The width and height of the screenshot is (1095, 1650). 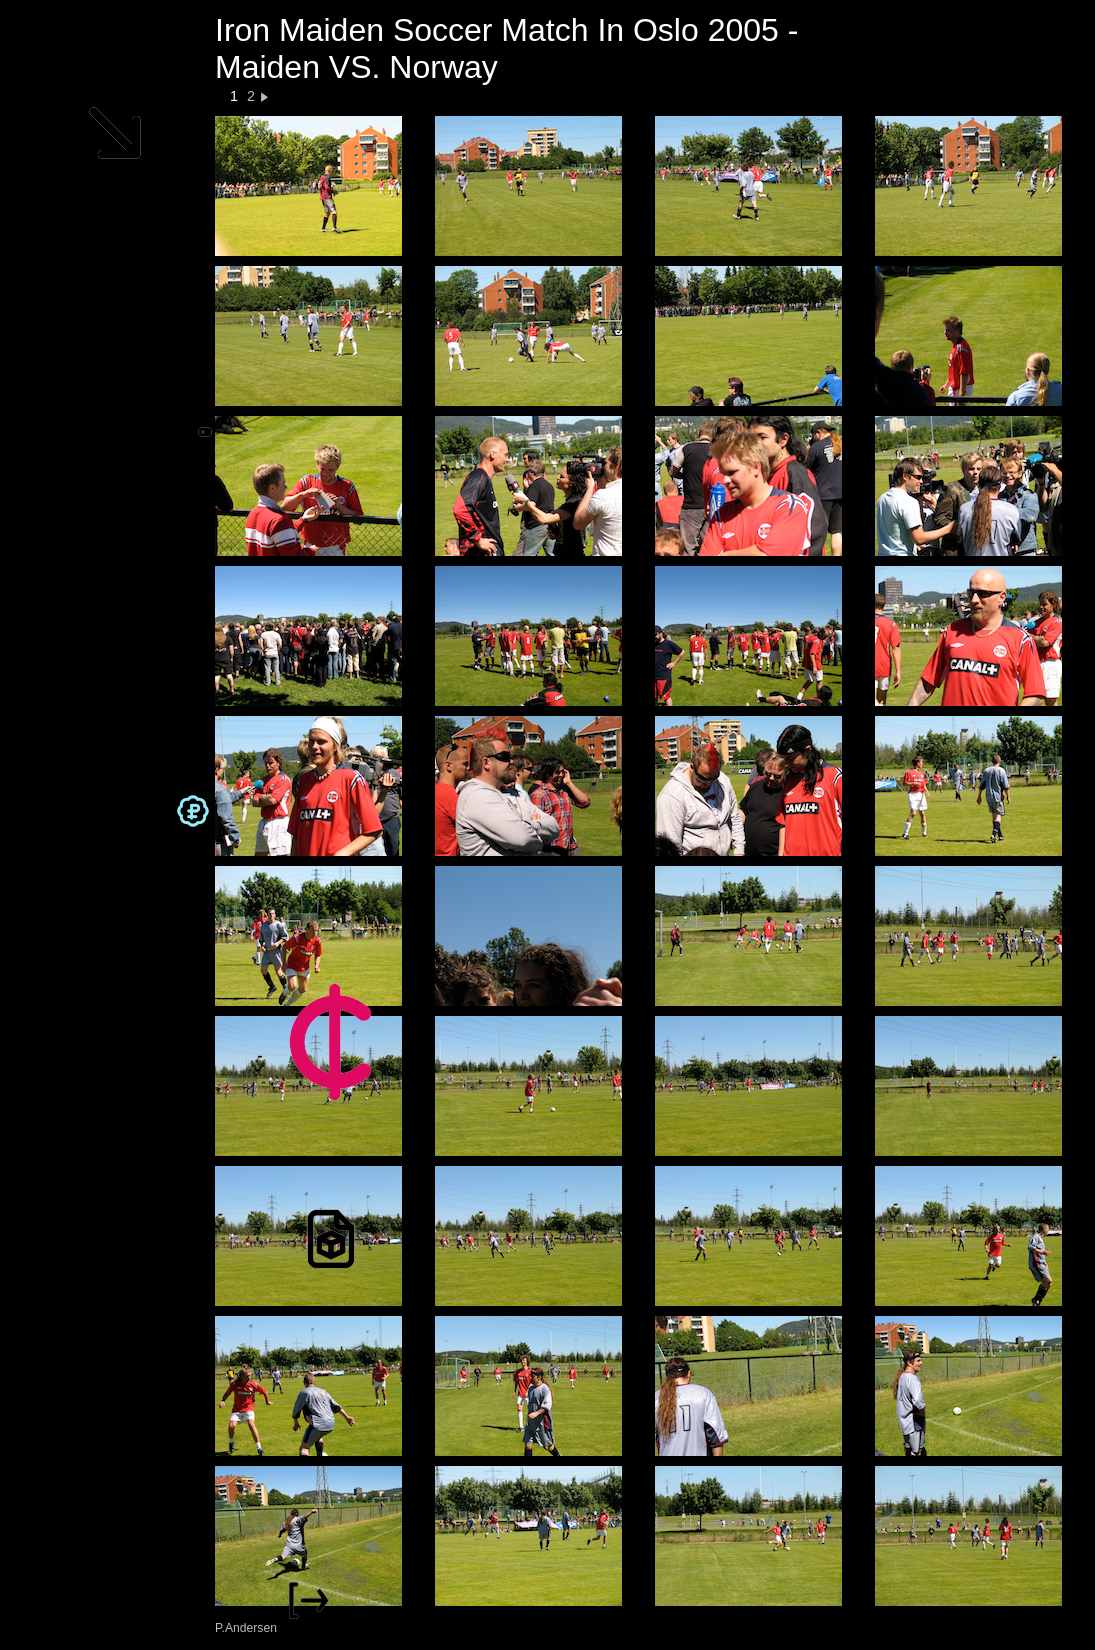 What do you see at coordinates (205, 432) in the screenshot?
I see `toggle switch in off position` at bounding box center [205, 432].